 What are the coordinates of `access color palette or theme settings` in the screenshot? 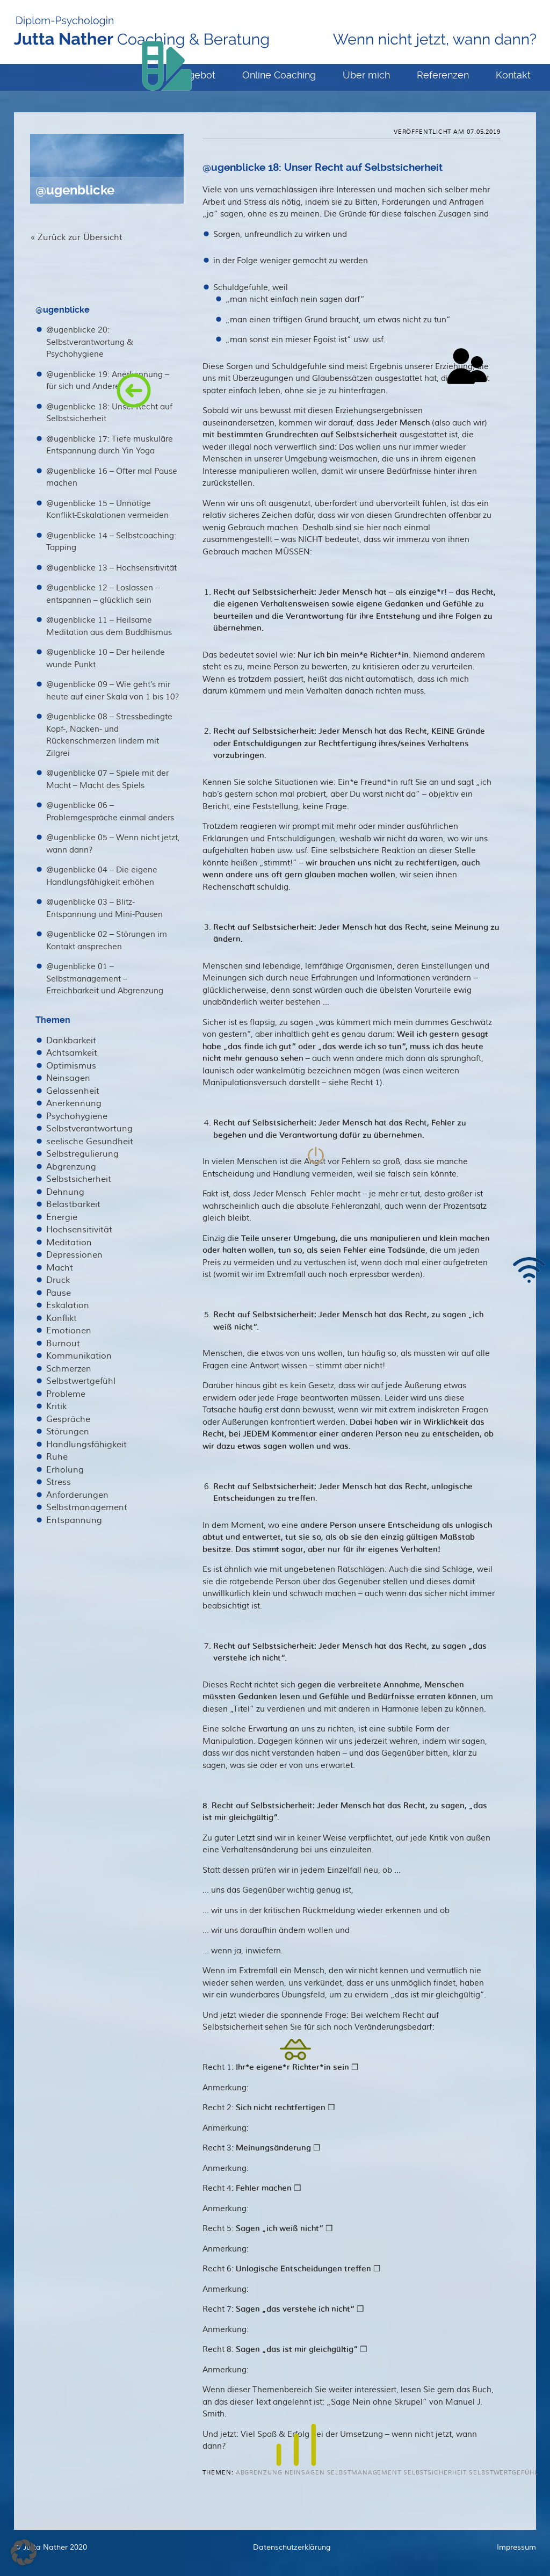 It's located at (167, 66).